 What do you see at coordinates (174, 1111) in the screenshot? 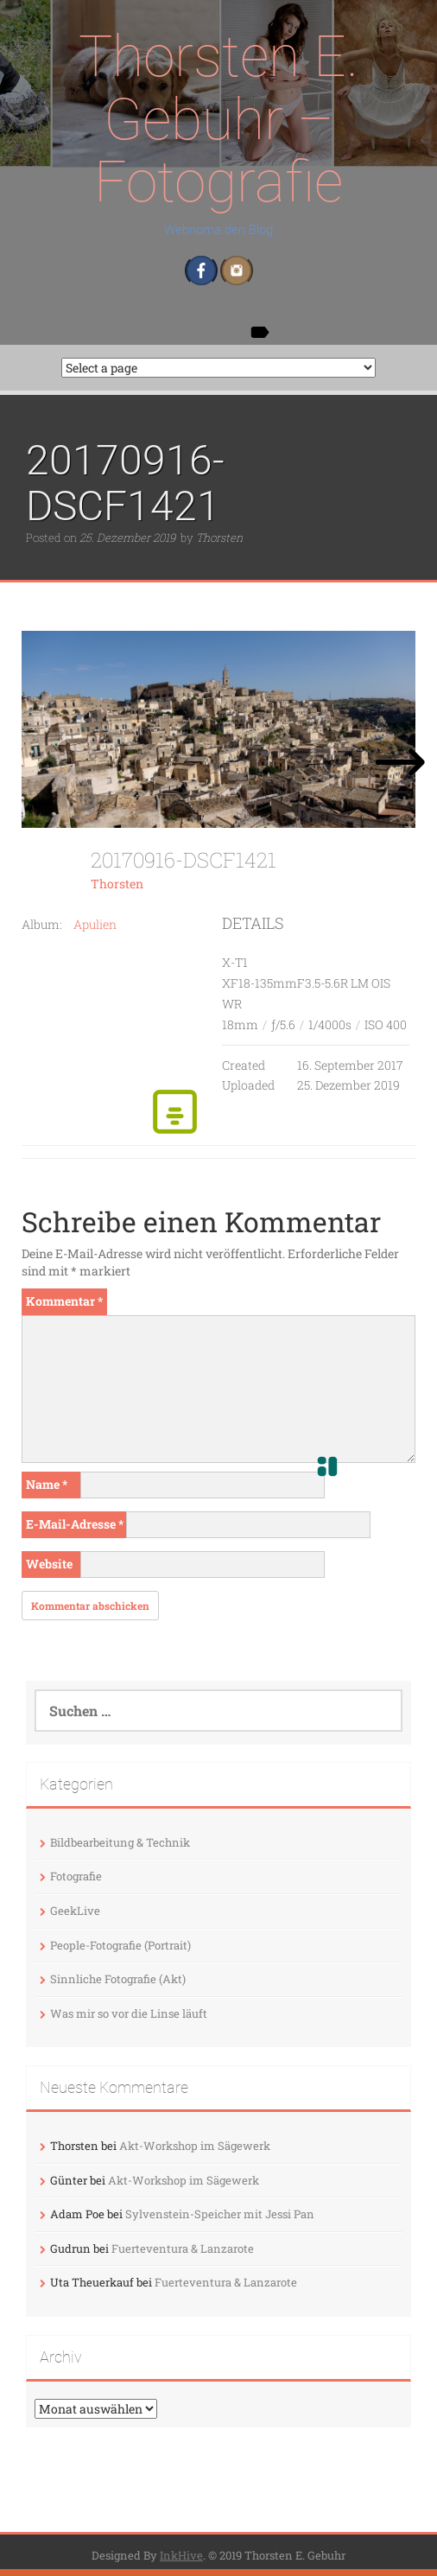
I see `align content to bottom center of container` at bounding box center [174, 1111].